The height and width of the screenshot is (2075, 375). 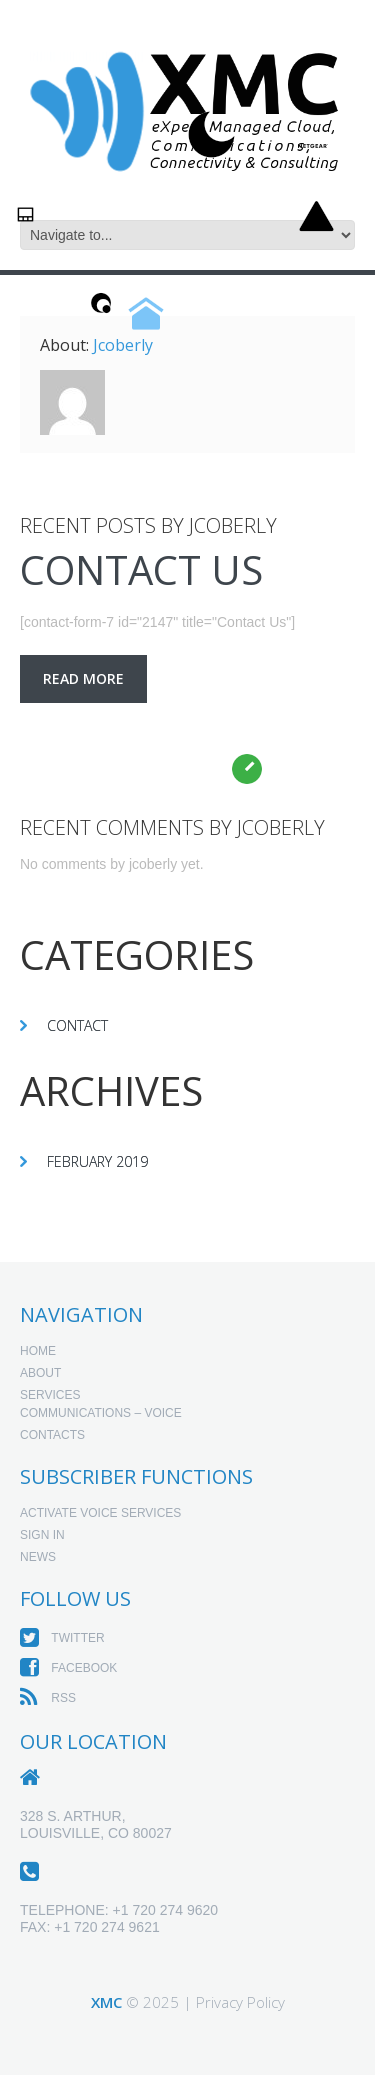 What do you see at coordinates (25, 214) in the screenshot?
I see `switch to slideshow view mode` at bounding box center [25, 214].